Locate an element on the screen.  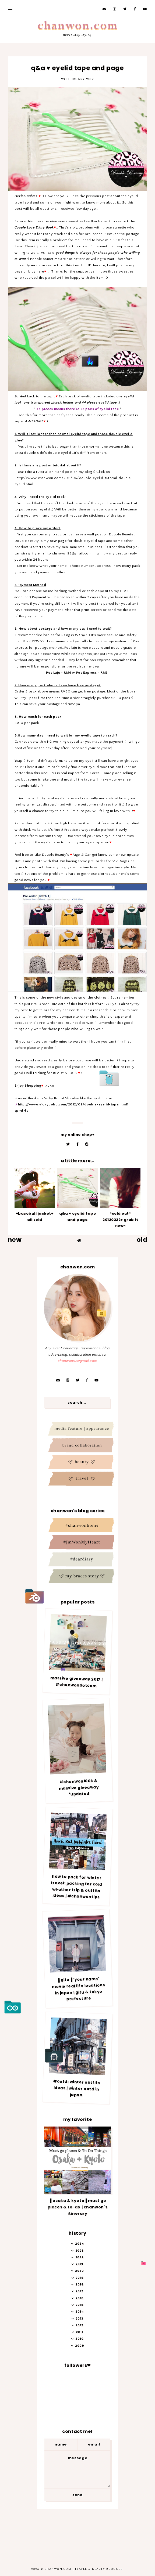
open adobe stock assets folder is located at coordinates (143, 2263).